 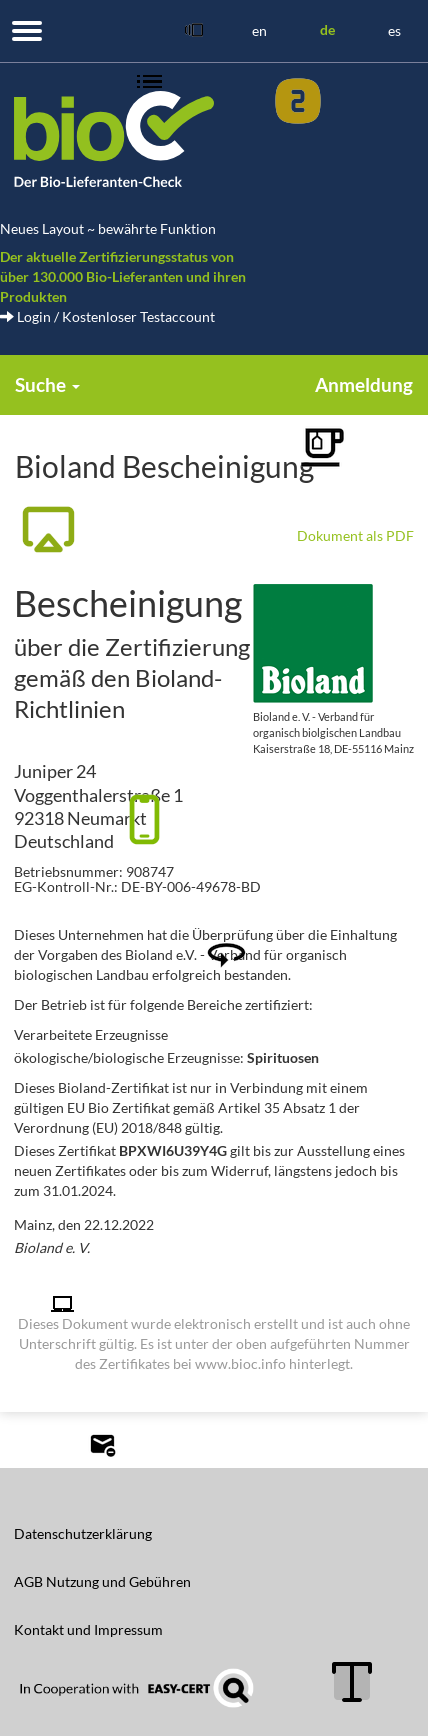 What do you see at coordinates (48, 528) in the screenshot?
I see `stream content to an external display` at bounding box center [48, 528].